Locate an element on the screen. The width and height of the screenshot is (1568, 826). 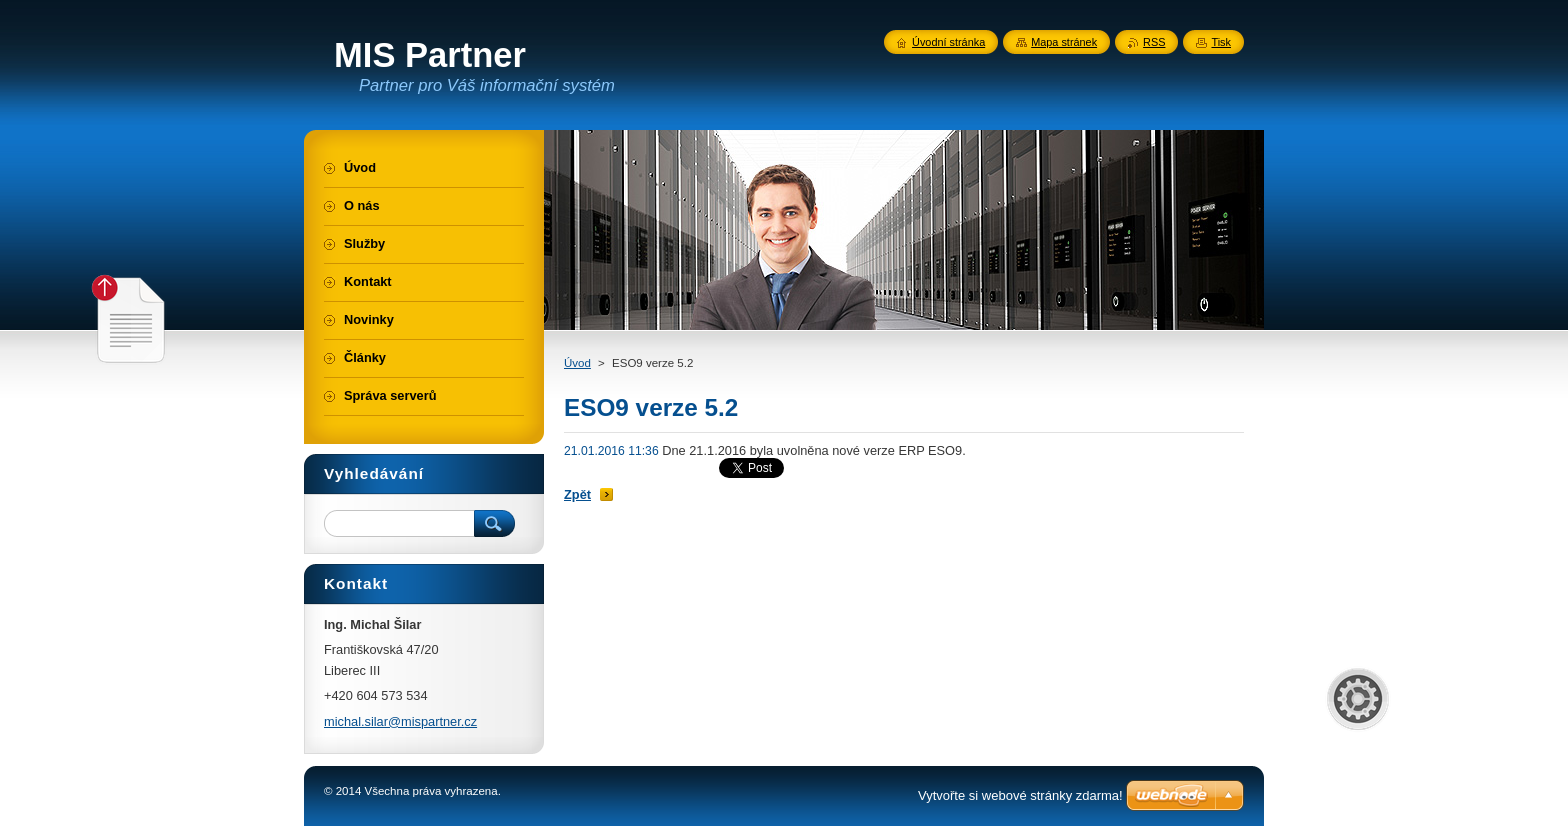
view file properties and settings is located at coordinates (1358, 699).